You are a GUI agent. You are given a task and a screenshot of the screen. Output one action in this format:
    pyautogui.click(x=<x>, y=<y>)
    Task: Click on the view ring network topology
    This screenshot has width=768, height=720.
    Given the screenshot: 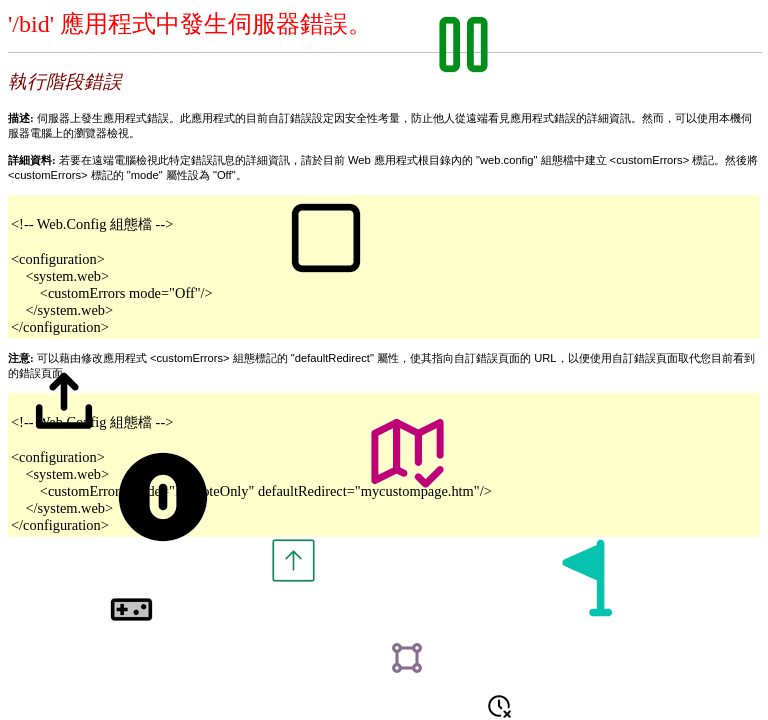 What is the action you would take?
    pyautogui.click(x=407, y=658)
    